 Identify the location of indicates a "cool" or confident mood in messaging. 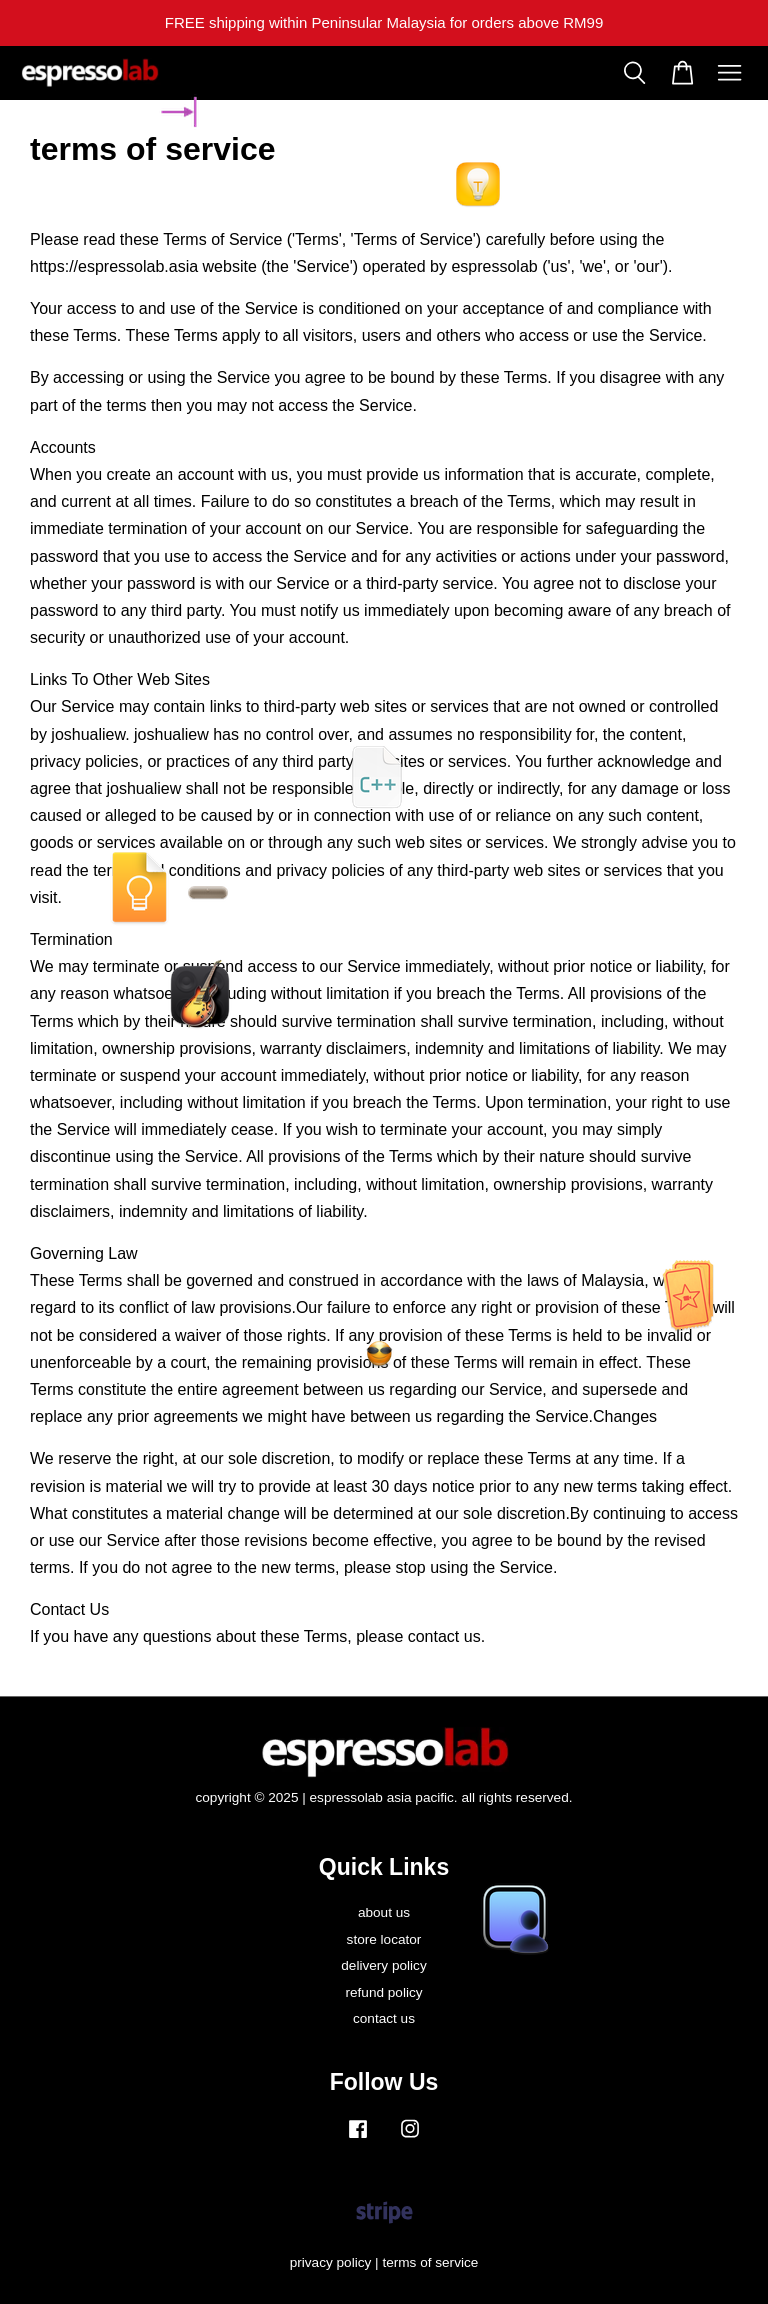
(379, 1354).